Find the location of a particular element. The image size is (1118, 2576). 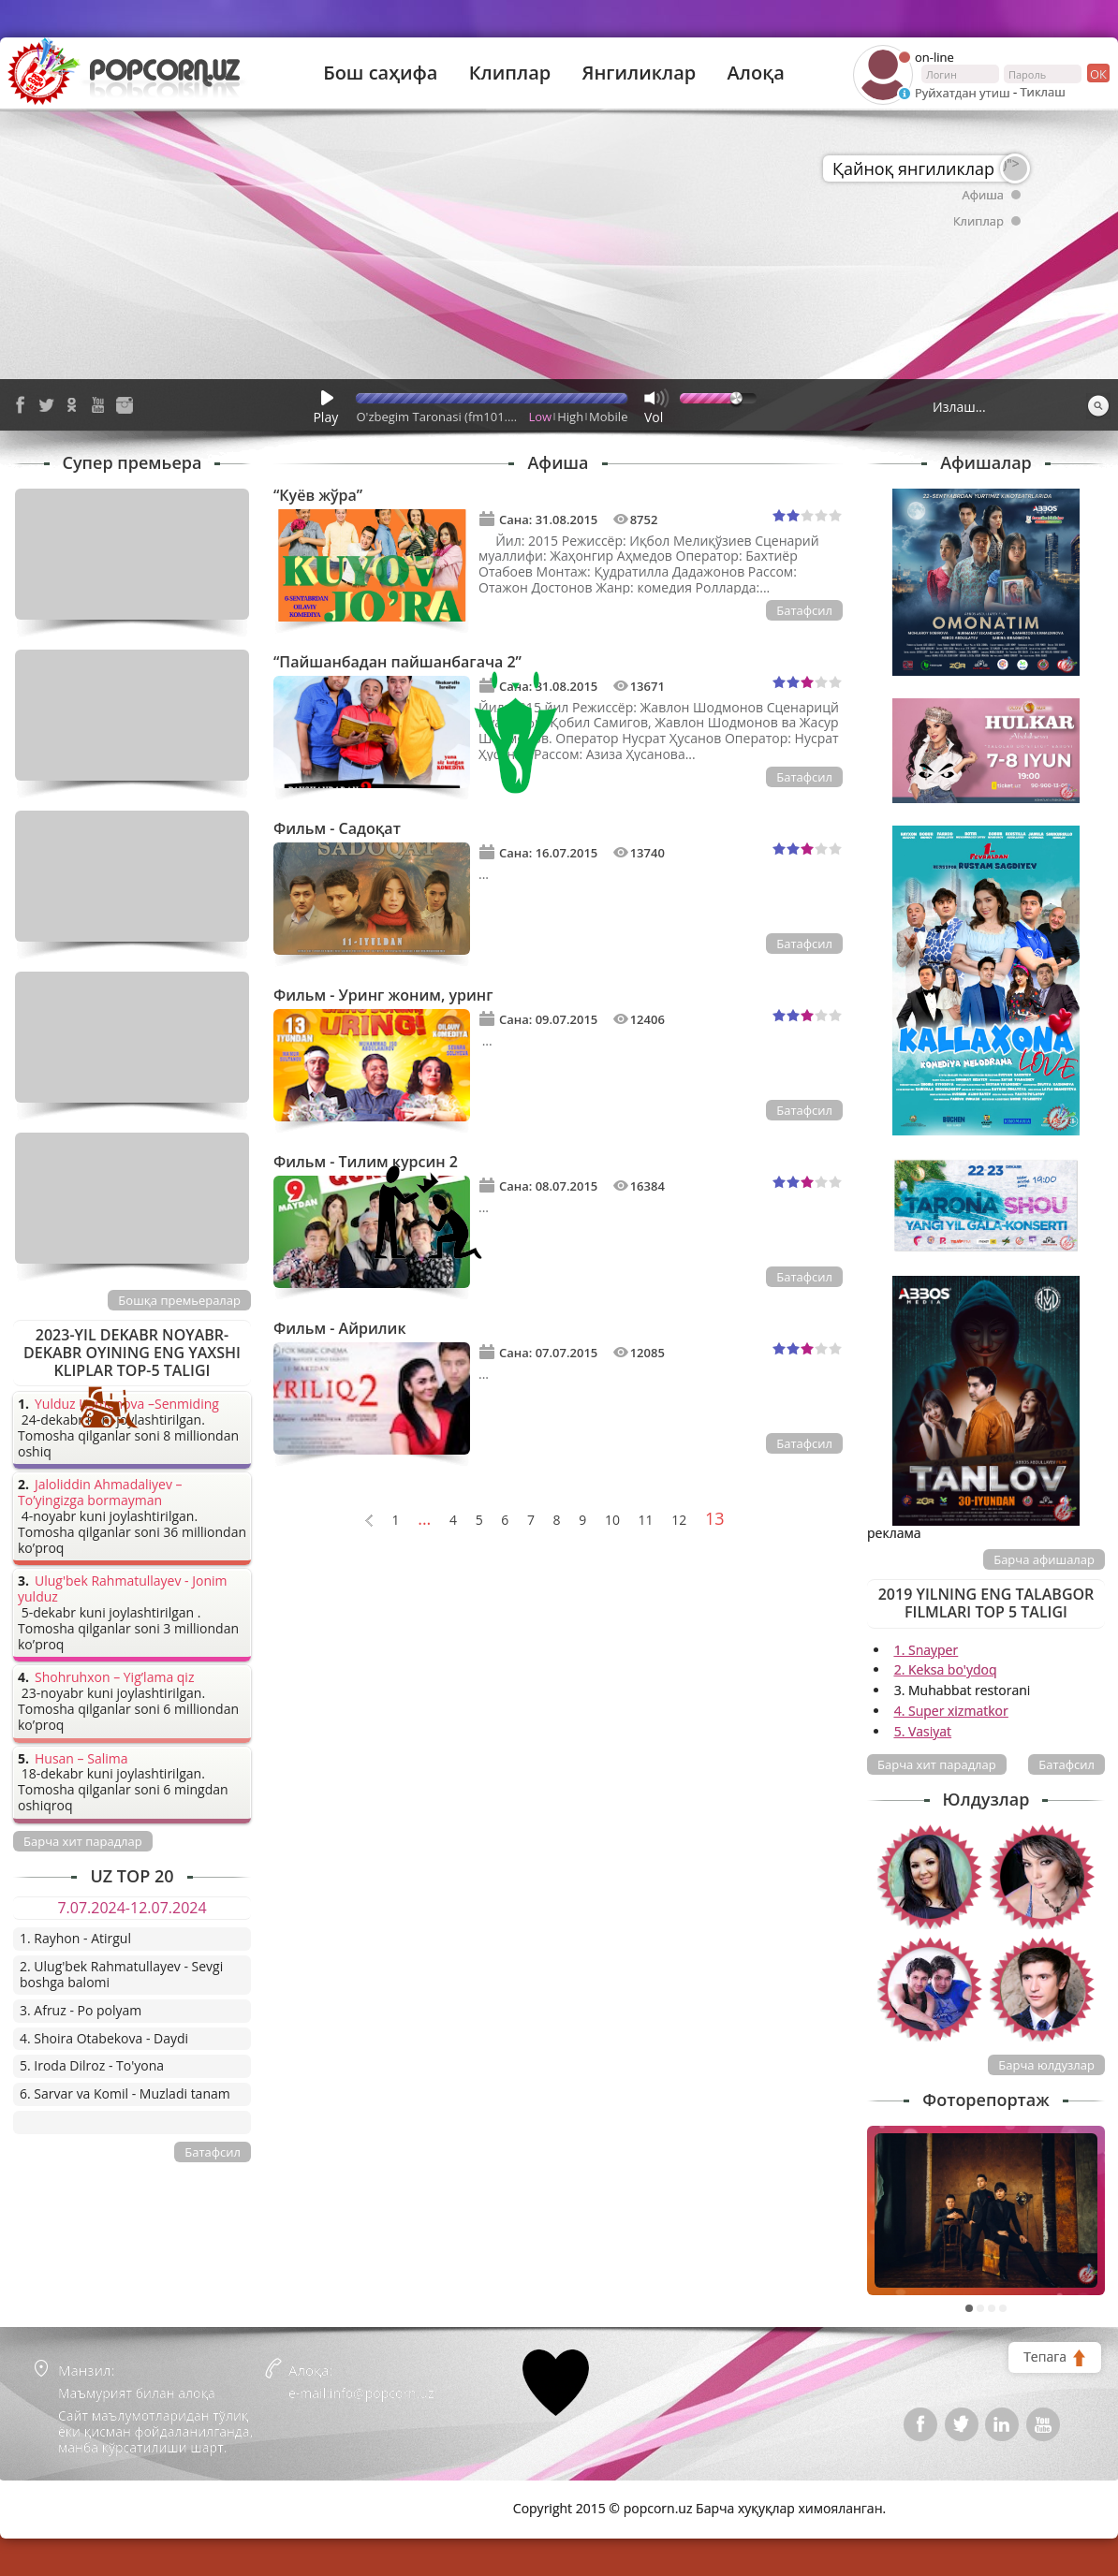

cobra character or enemy type in a game is located at coordinates (515, 732).